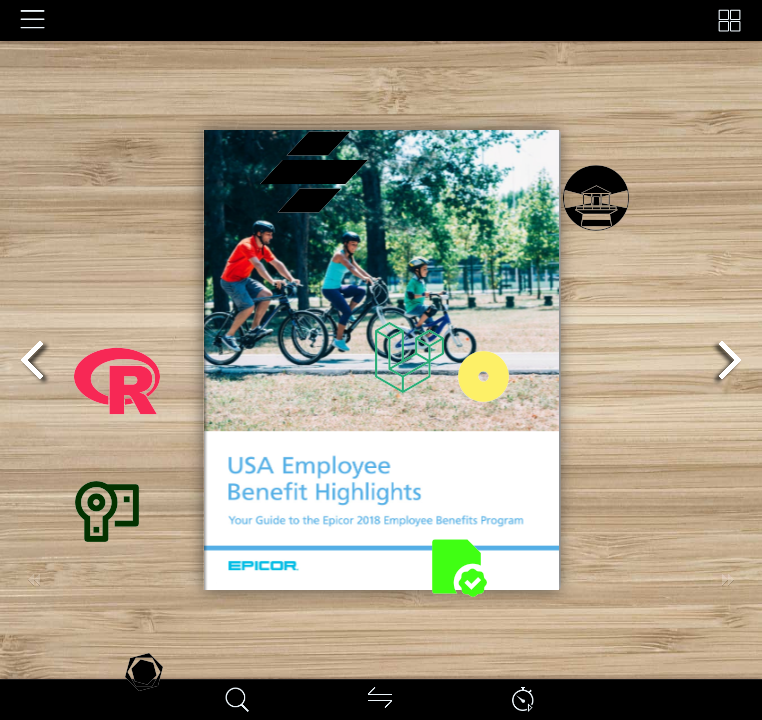  What do you see at coordinates (456, 566) in the screenshot?
I see `view verified contract or document` at bounding box center [456, 566].